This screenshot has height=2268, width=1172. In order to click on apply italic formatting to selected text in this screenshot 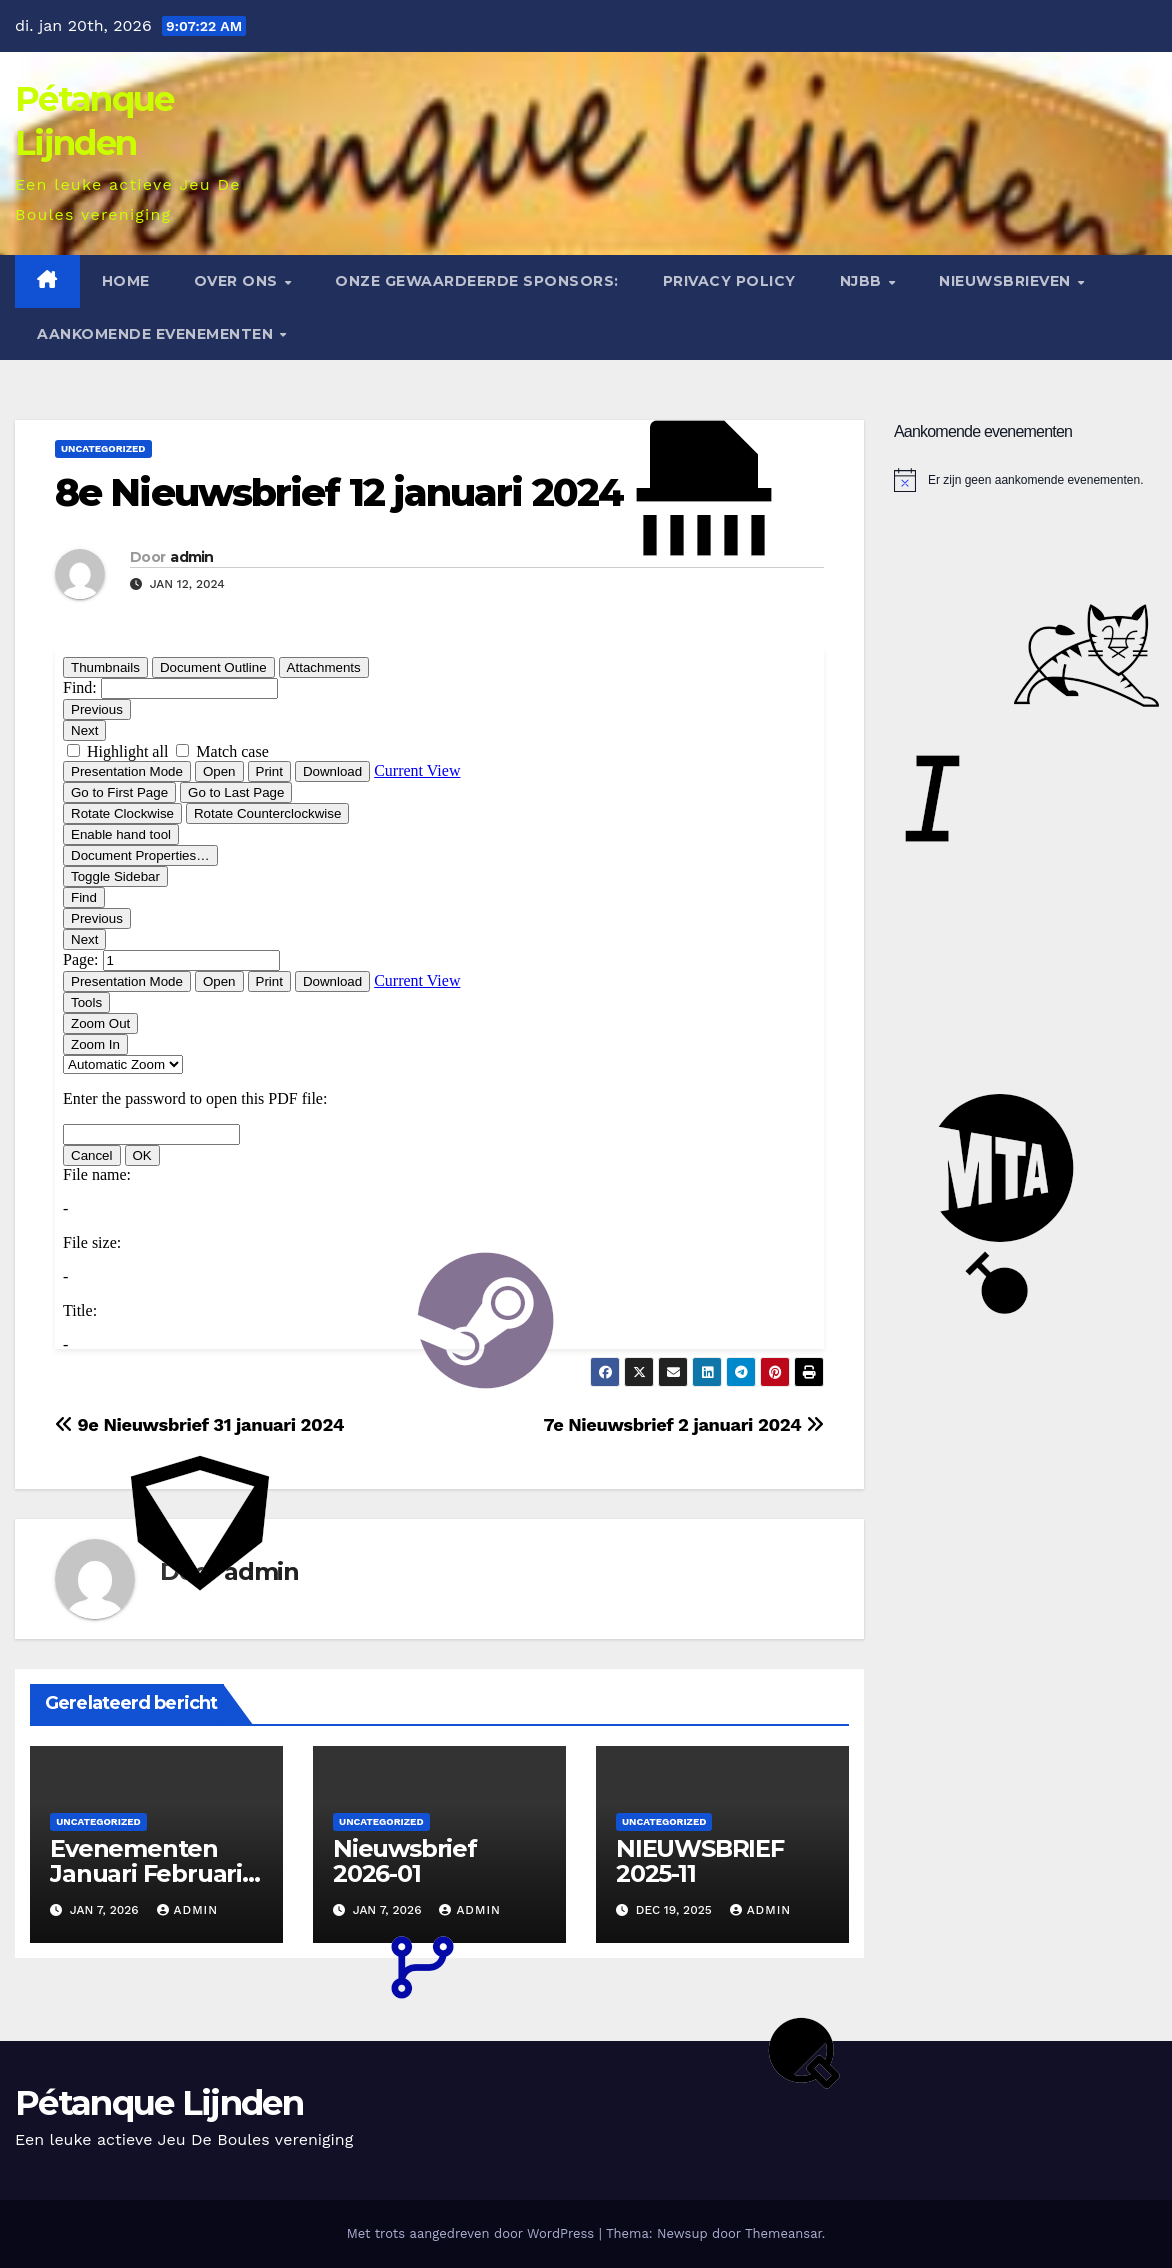, I will do `click(932, 798)`.